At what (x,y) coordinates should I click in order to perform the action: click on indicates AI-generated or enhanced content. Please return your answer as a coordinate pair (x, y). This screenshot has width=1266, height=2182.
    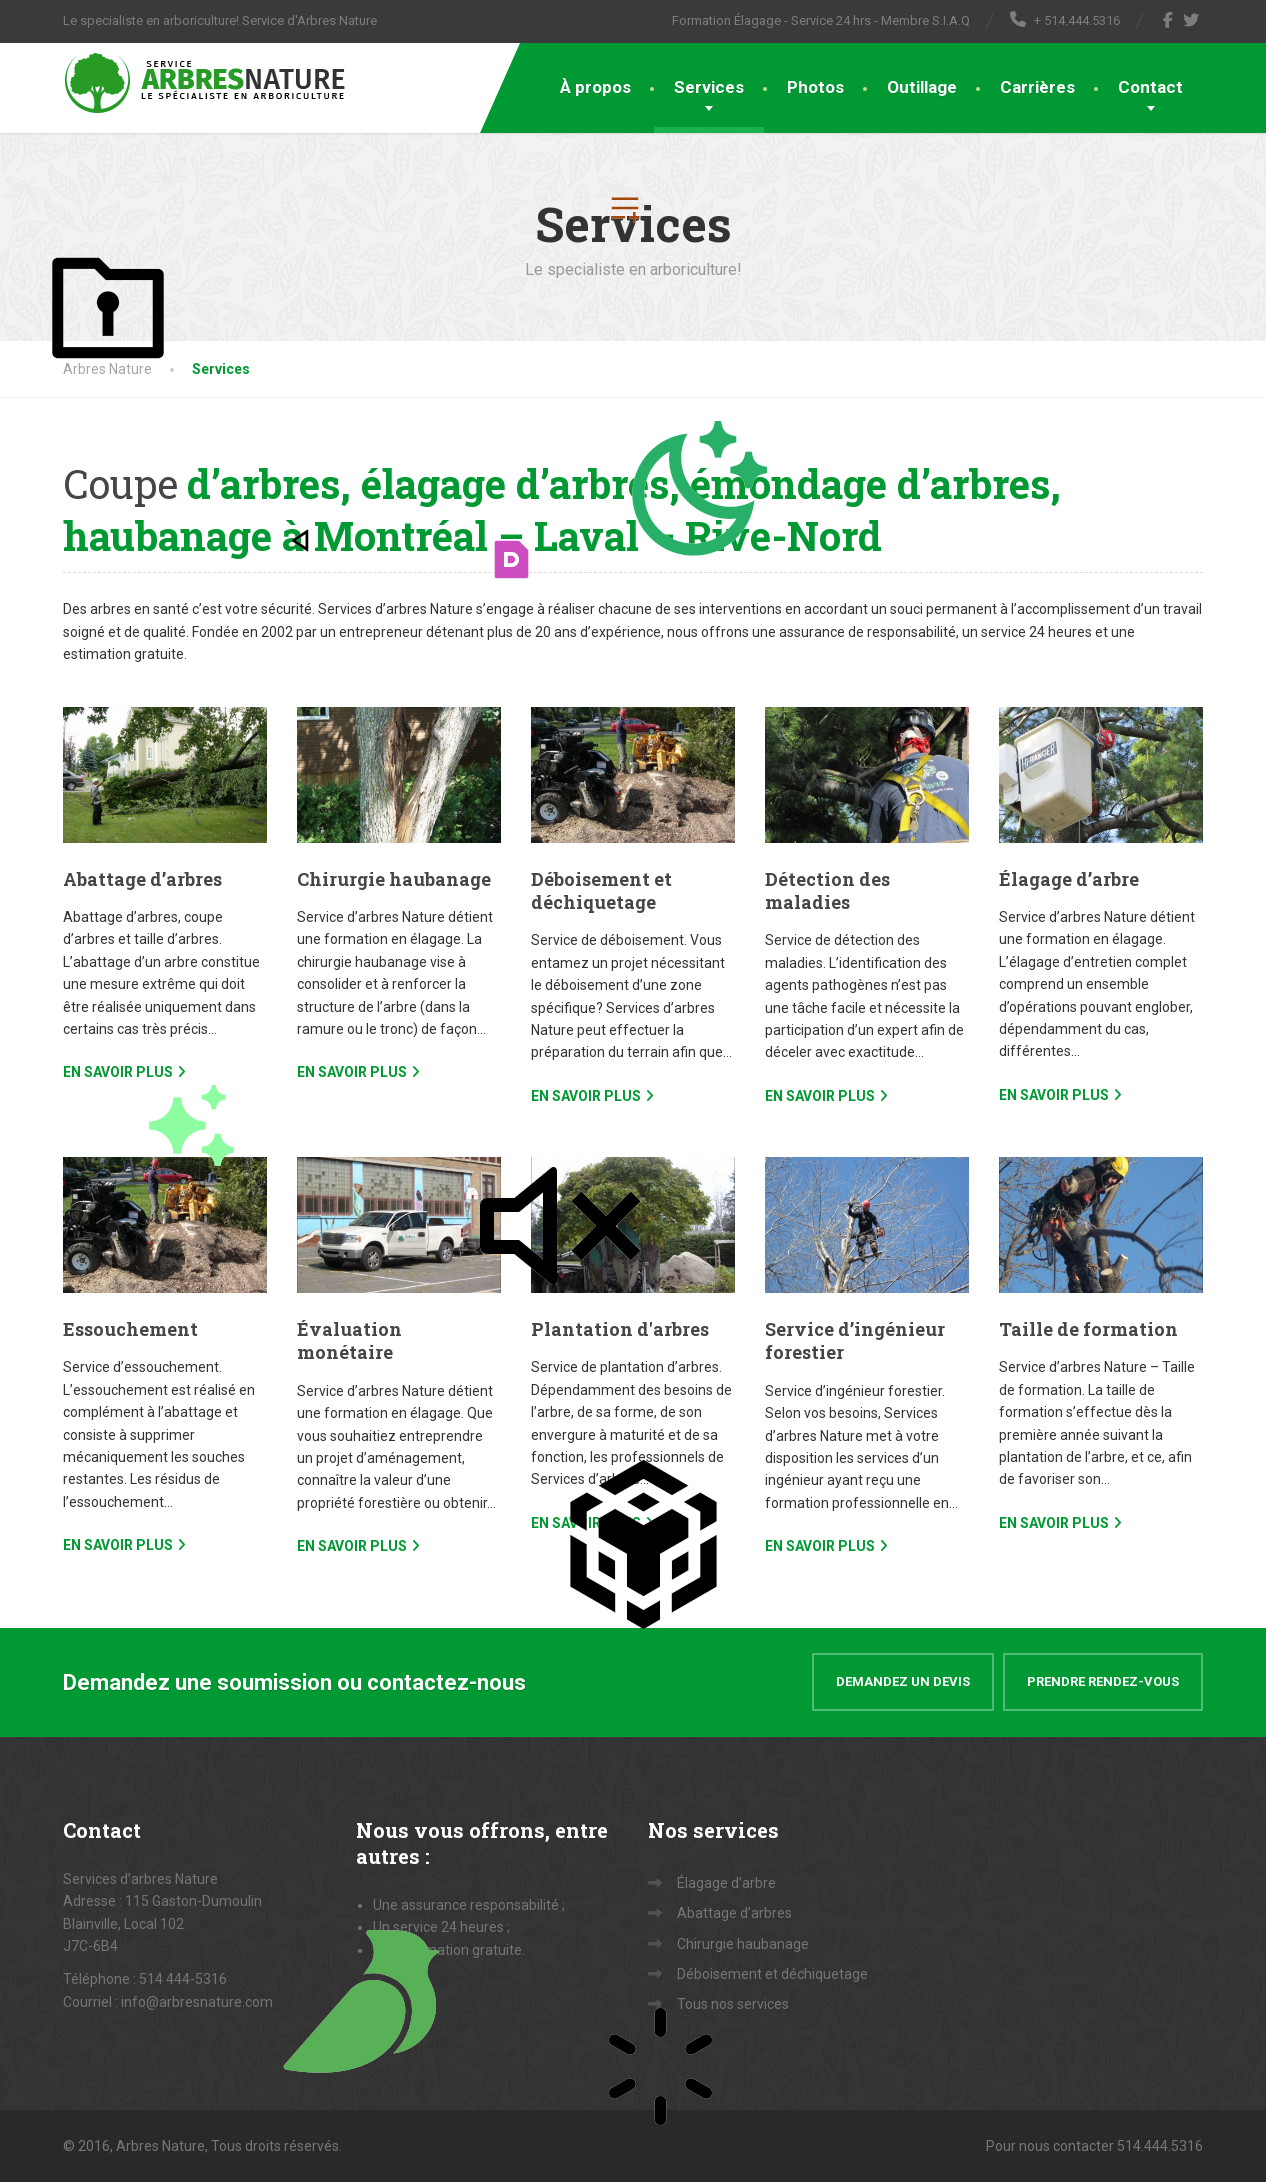
    Looking at the image, I should click on (193, 1125).